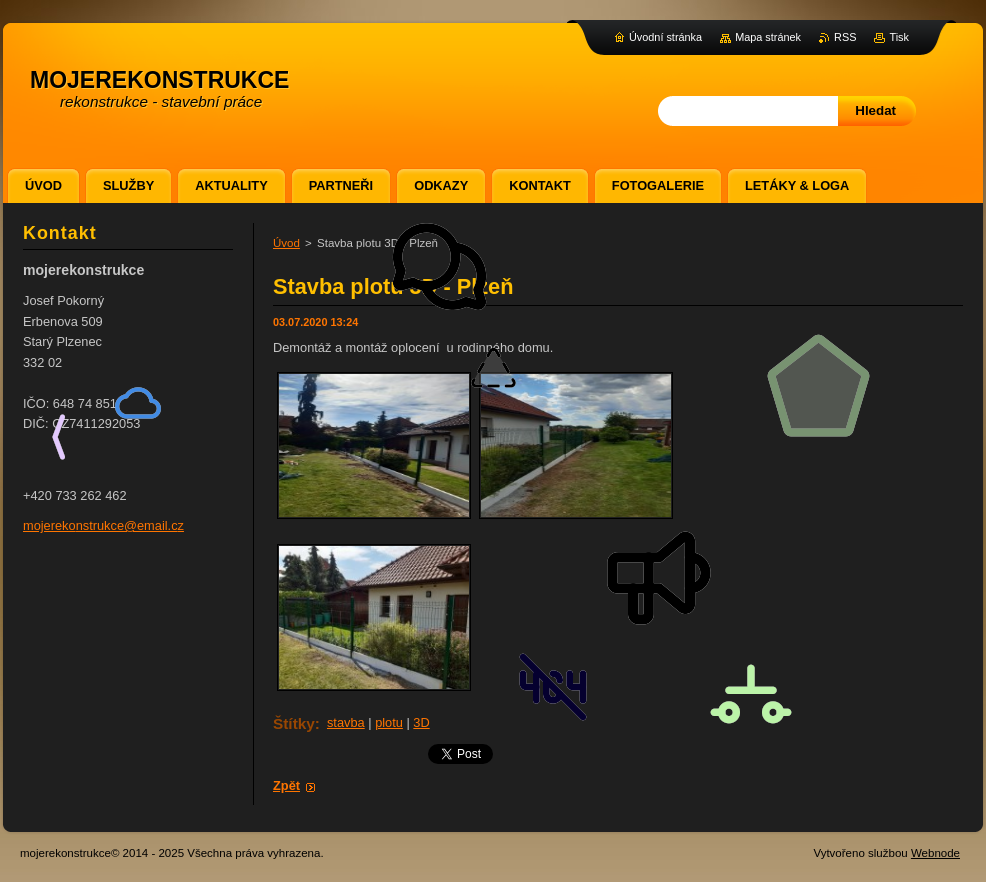 This screenshot has height=882, width=986. I want to click on navigate to the previous item or page, so click(60, 437).